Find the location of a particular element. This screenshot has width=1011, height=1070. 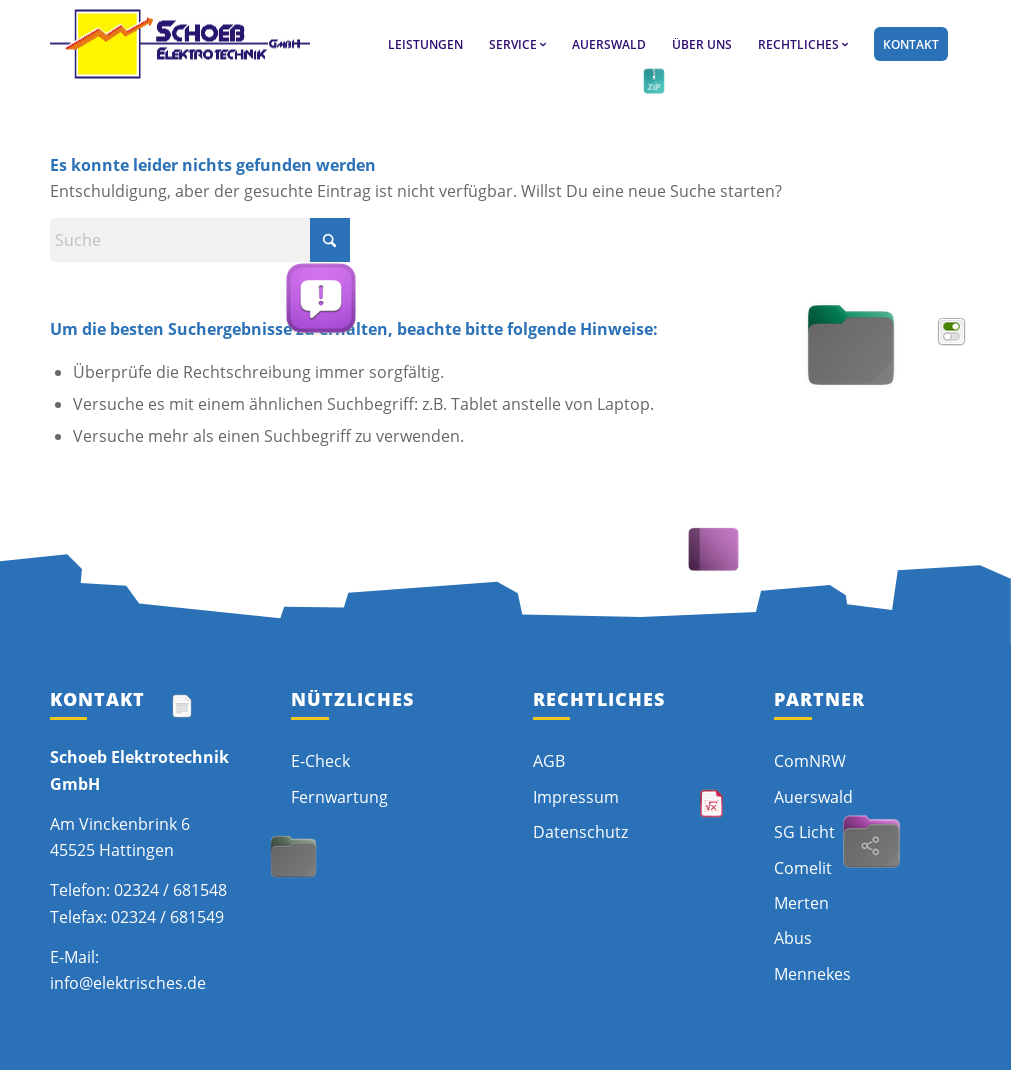

access the desktop folder is located at coordinates (713, 547).